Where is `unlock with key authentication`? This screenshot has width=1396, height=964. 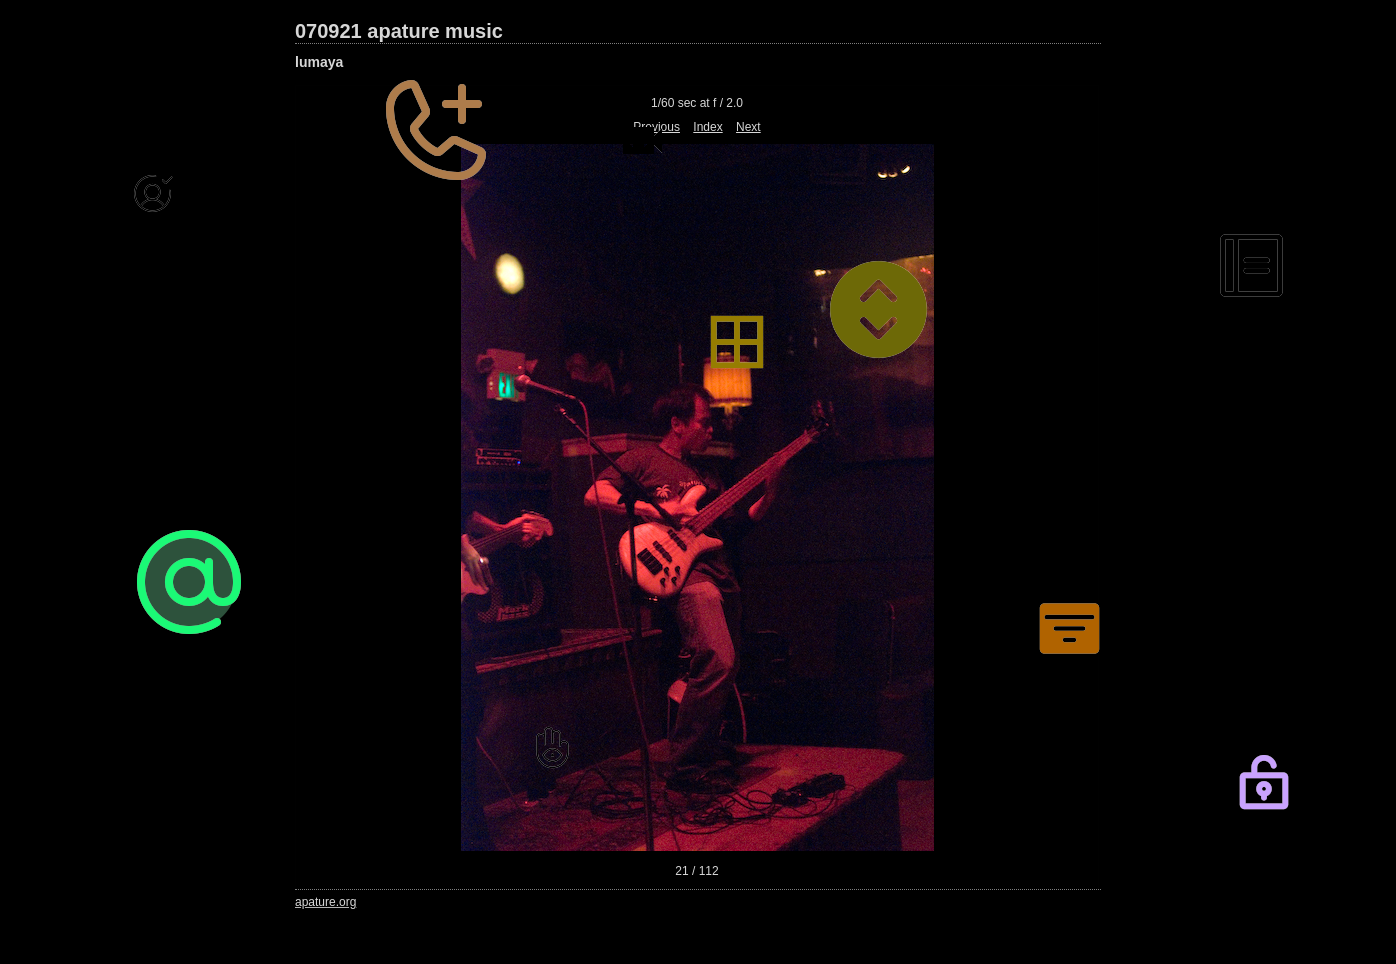
unlock with key authentication is located at coordinates (1264, 785).